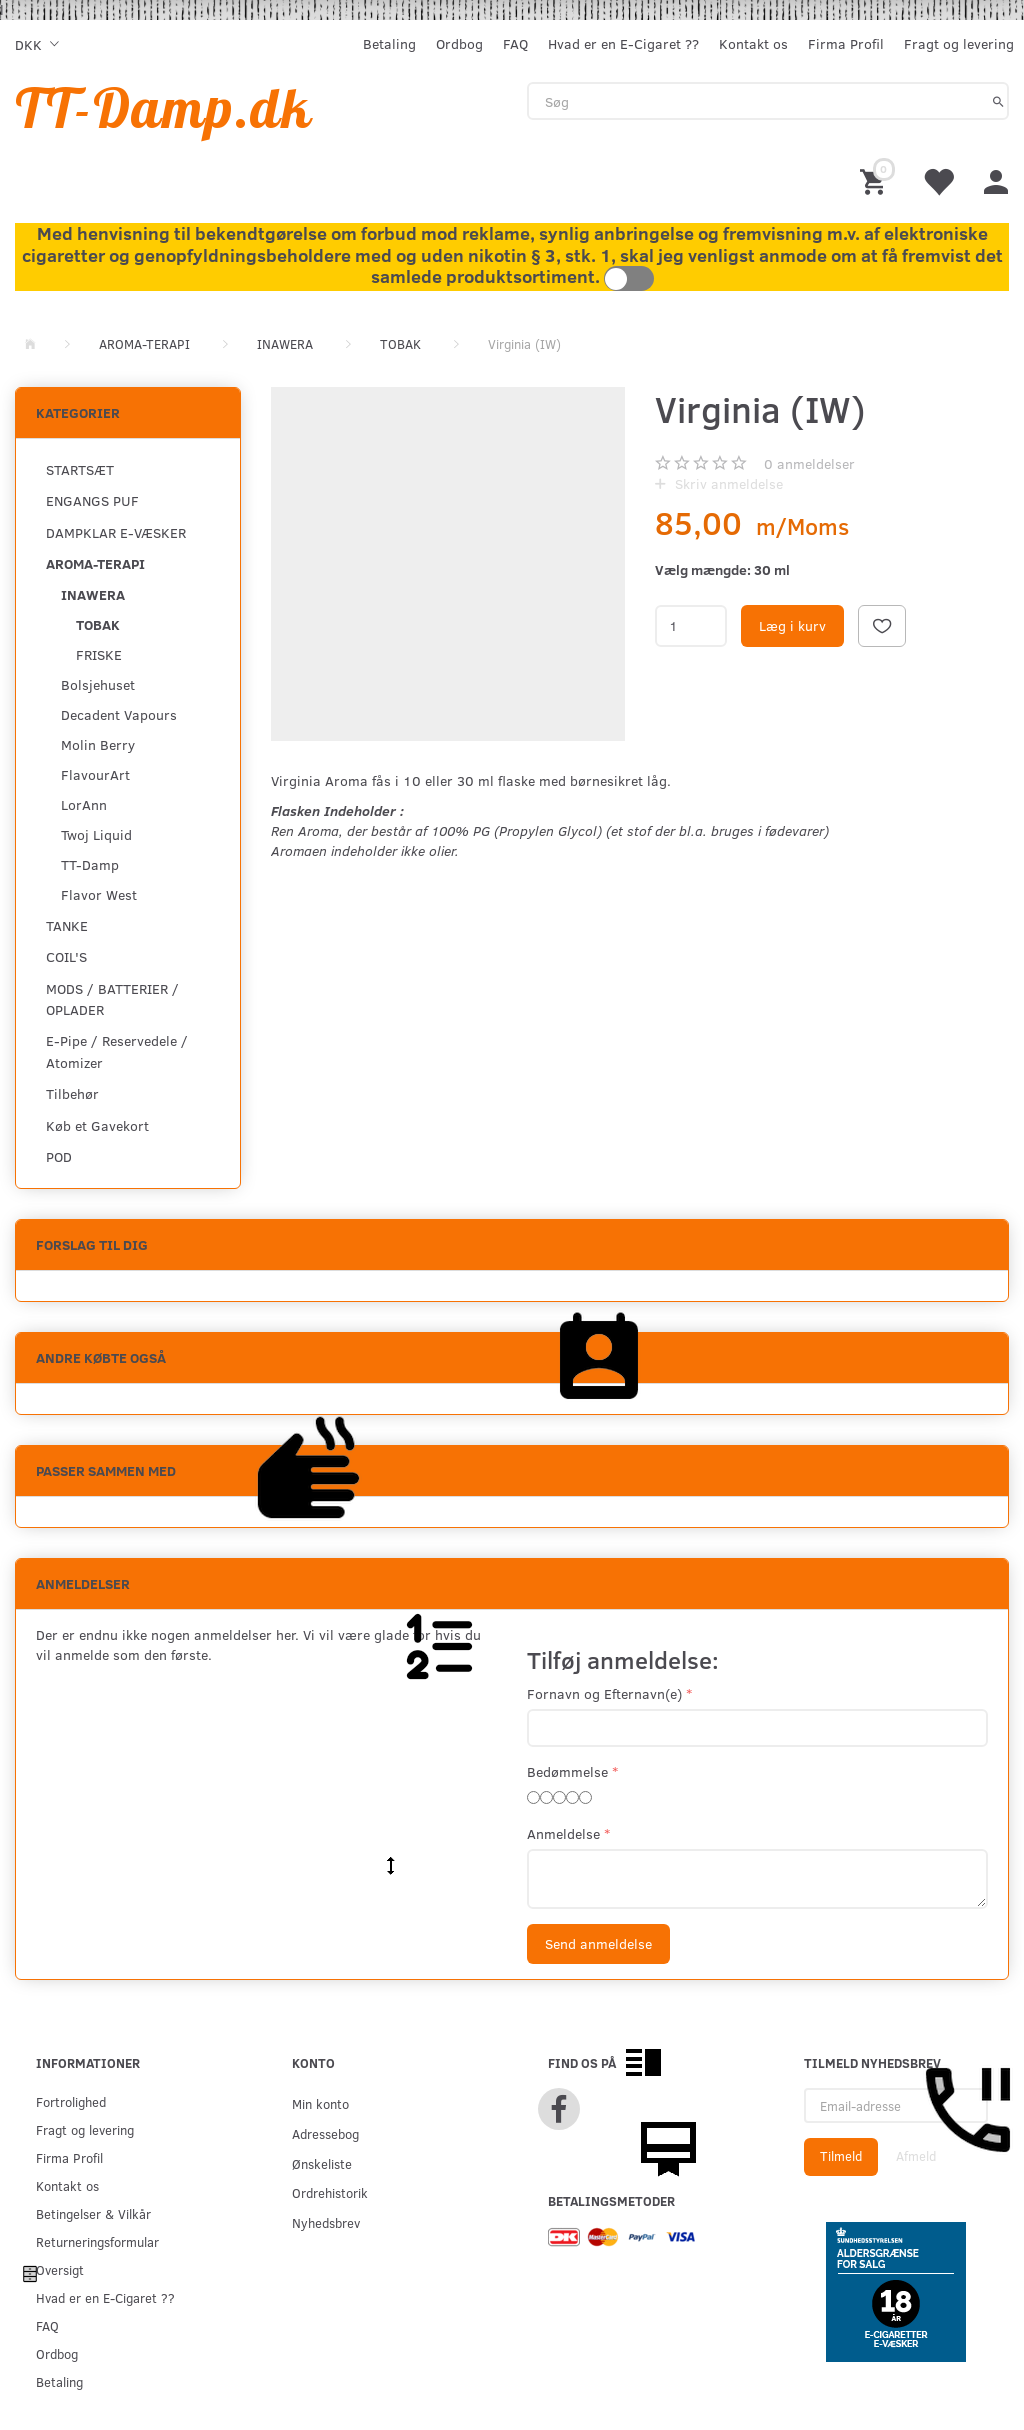 The width and height of the screenshot is (1024, 2430). What do you see at coordinates (599, 1360) in the screenshot?
I see `view contact's calendar or schedule` at bounding box center [599, 1360].